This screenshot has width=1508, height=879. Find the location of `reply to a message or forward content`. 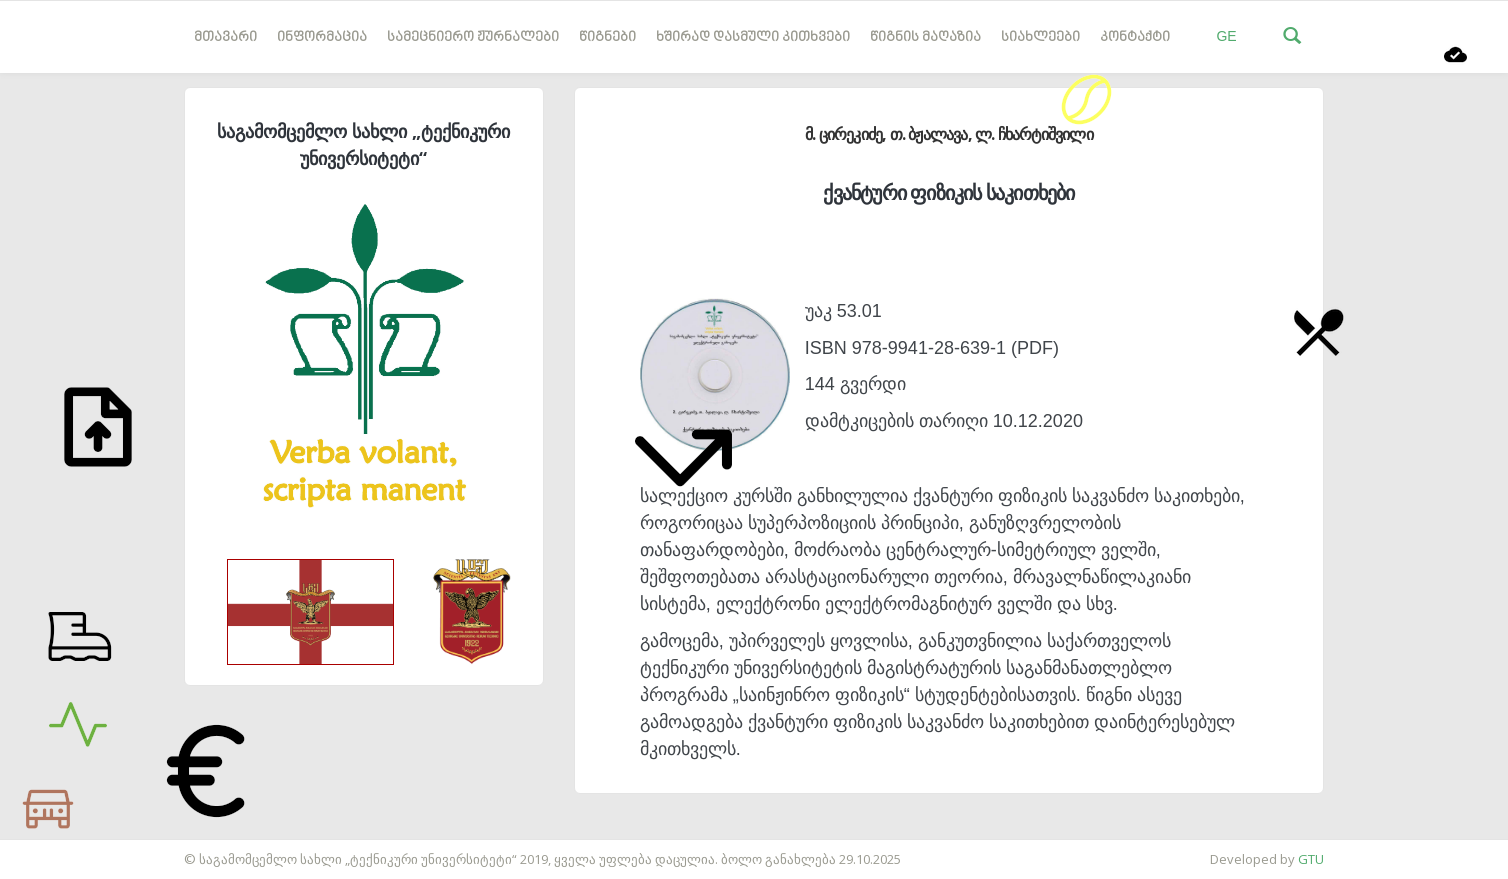

reply to a message or forward content is located at coordinates (683, 454).